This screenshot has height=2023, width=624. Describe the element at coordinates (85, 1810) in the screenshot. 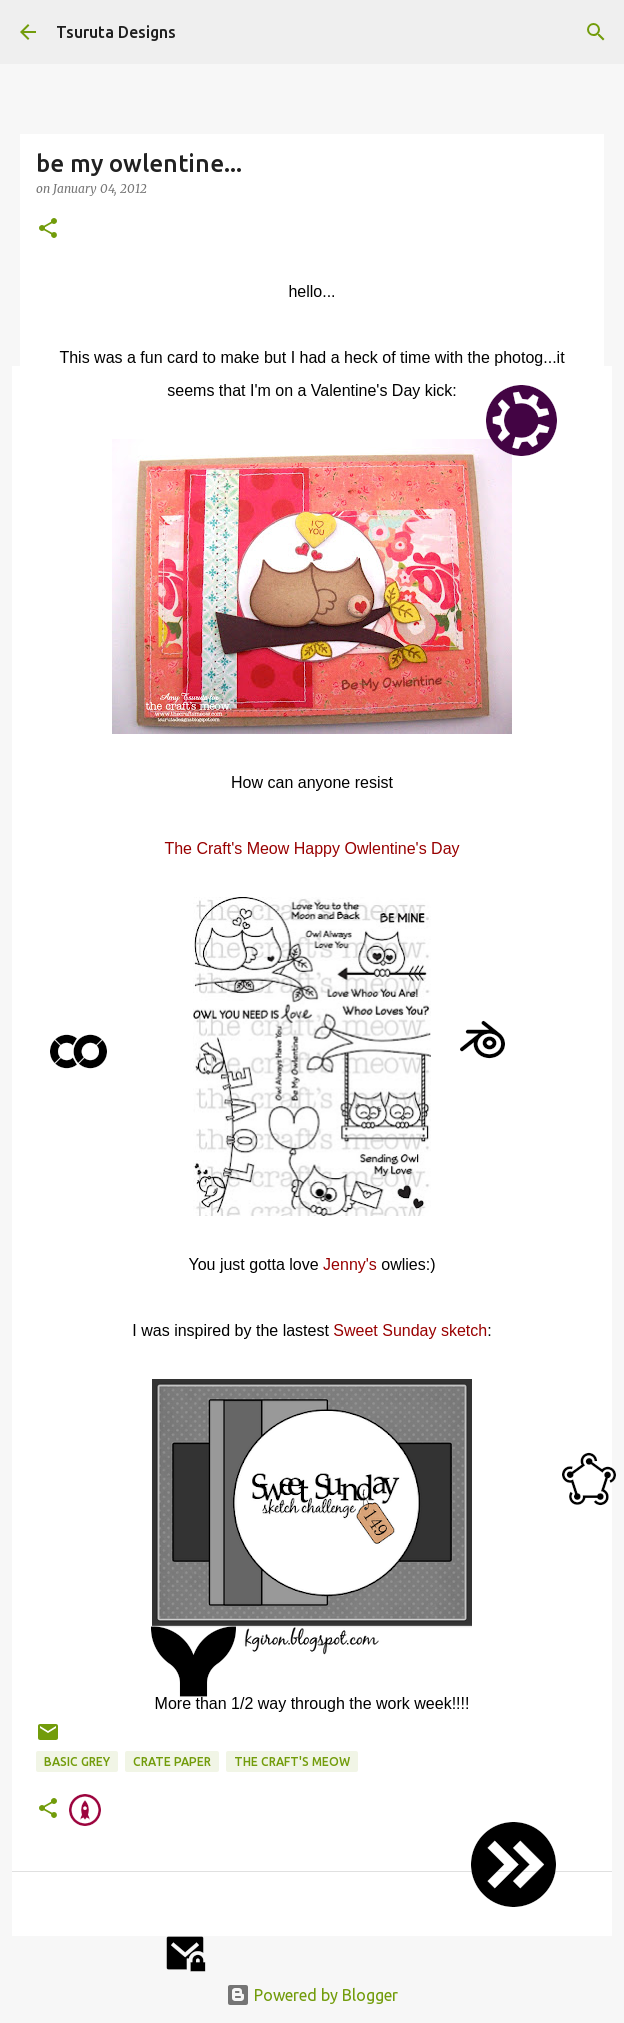

I see `visit proto.io website or app` at that location.